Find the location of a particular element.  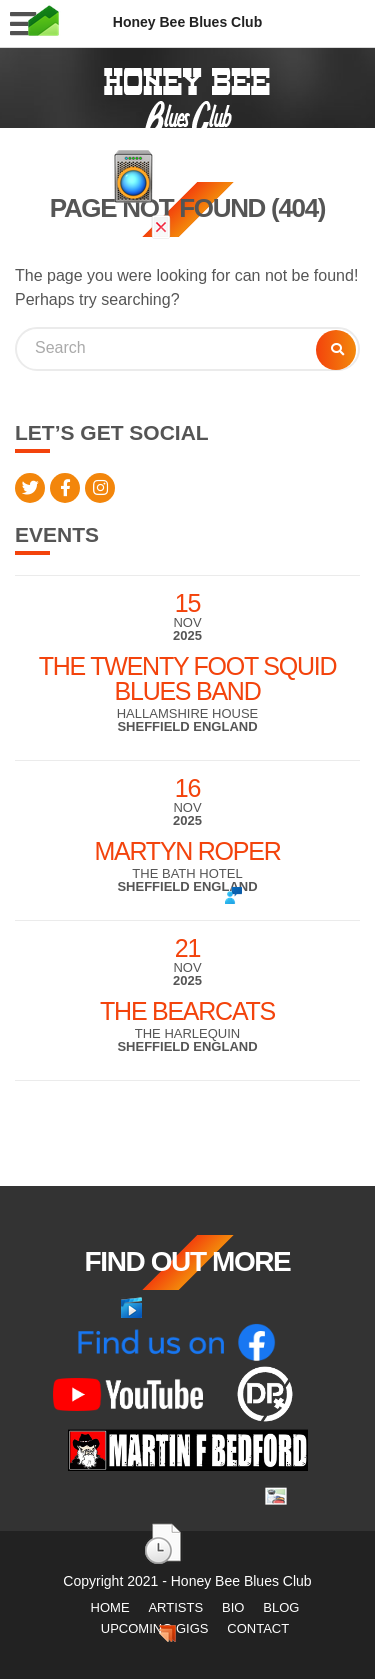

indicates a broken or invalid symbolic link is located at coordinates (161, 227).